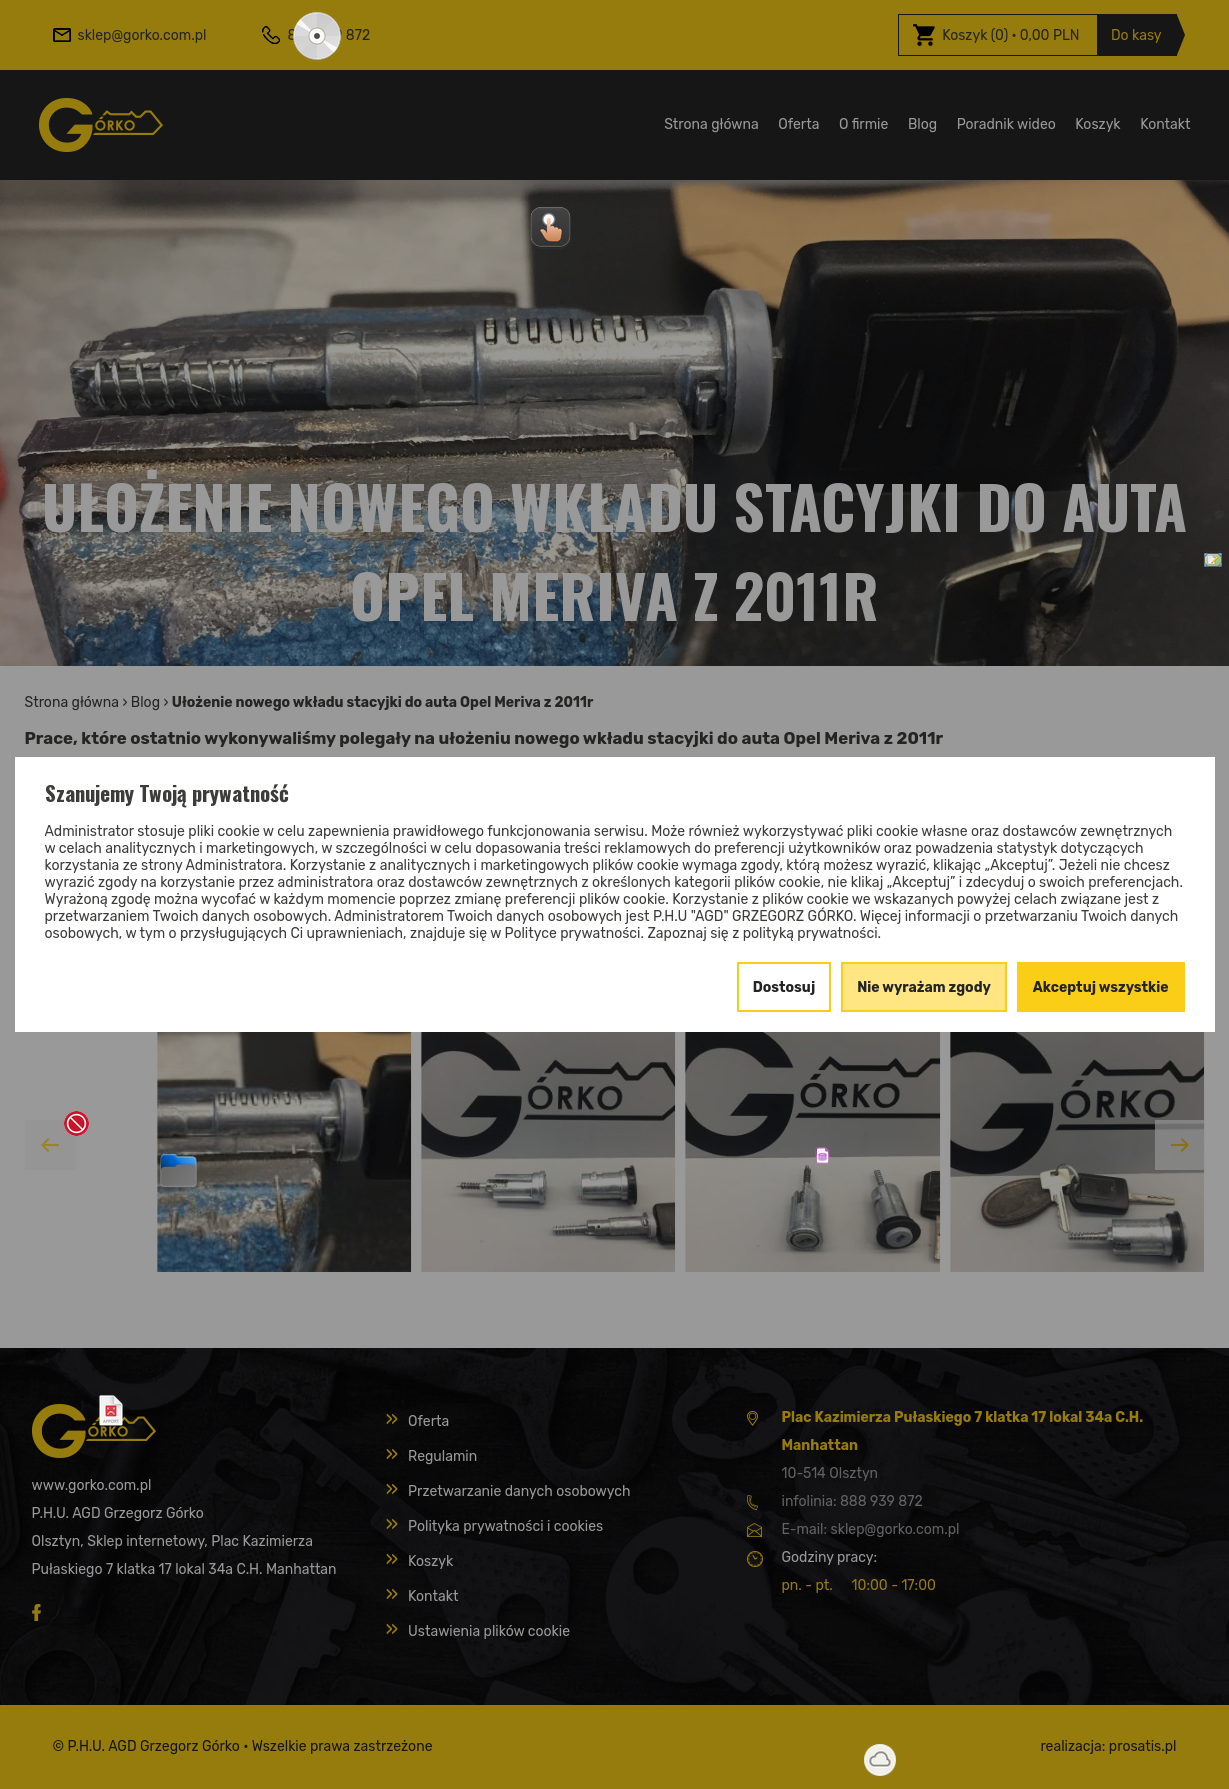 The image size is (1229, 1789). Describe the element at coordinates (111, 1411) in the screenshot. I see `apport crash report file` at that location.